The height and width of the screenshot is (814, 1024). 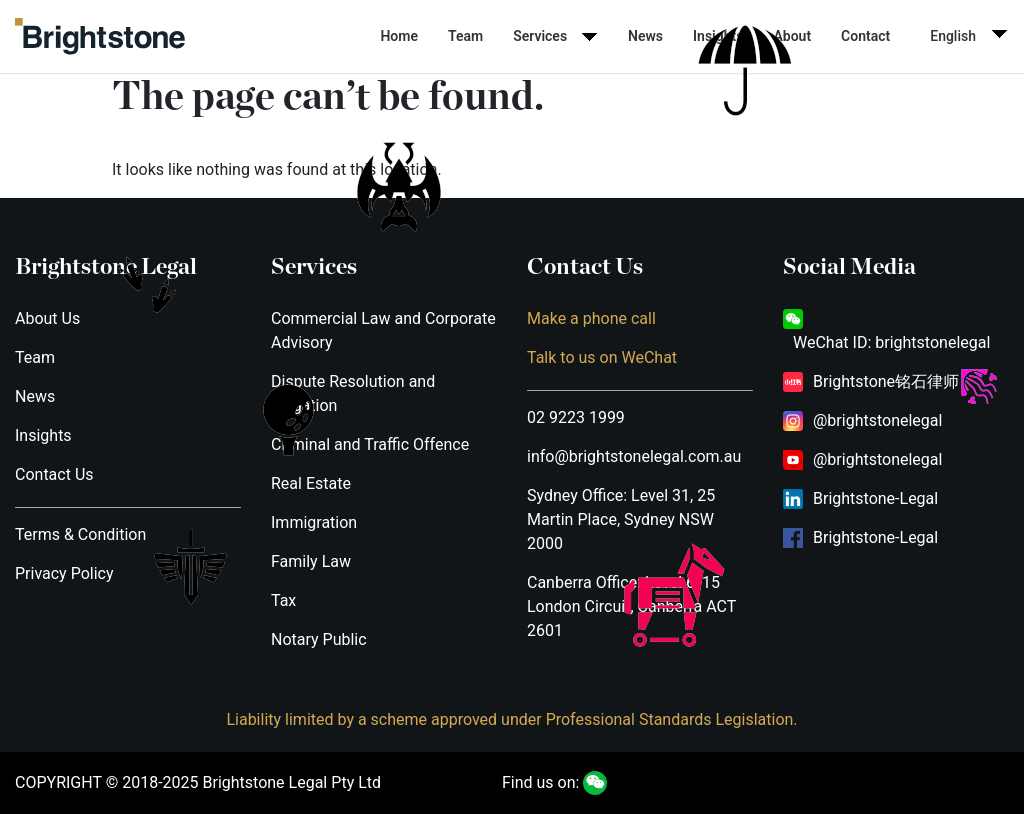 I want to click on access golf game or mini-golf feature, so click(x=288, y=419).